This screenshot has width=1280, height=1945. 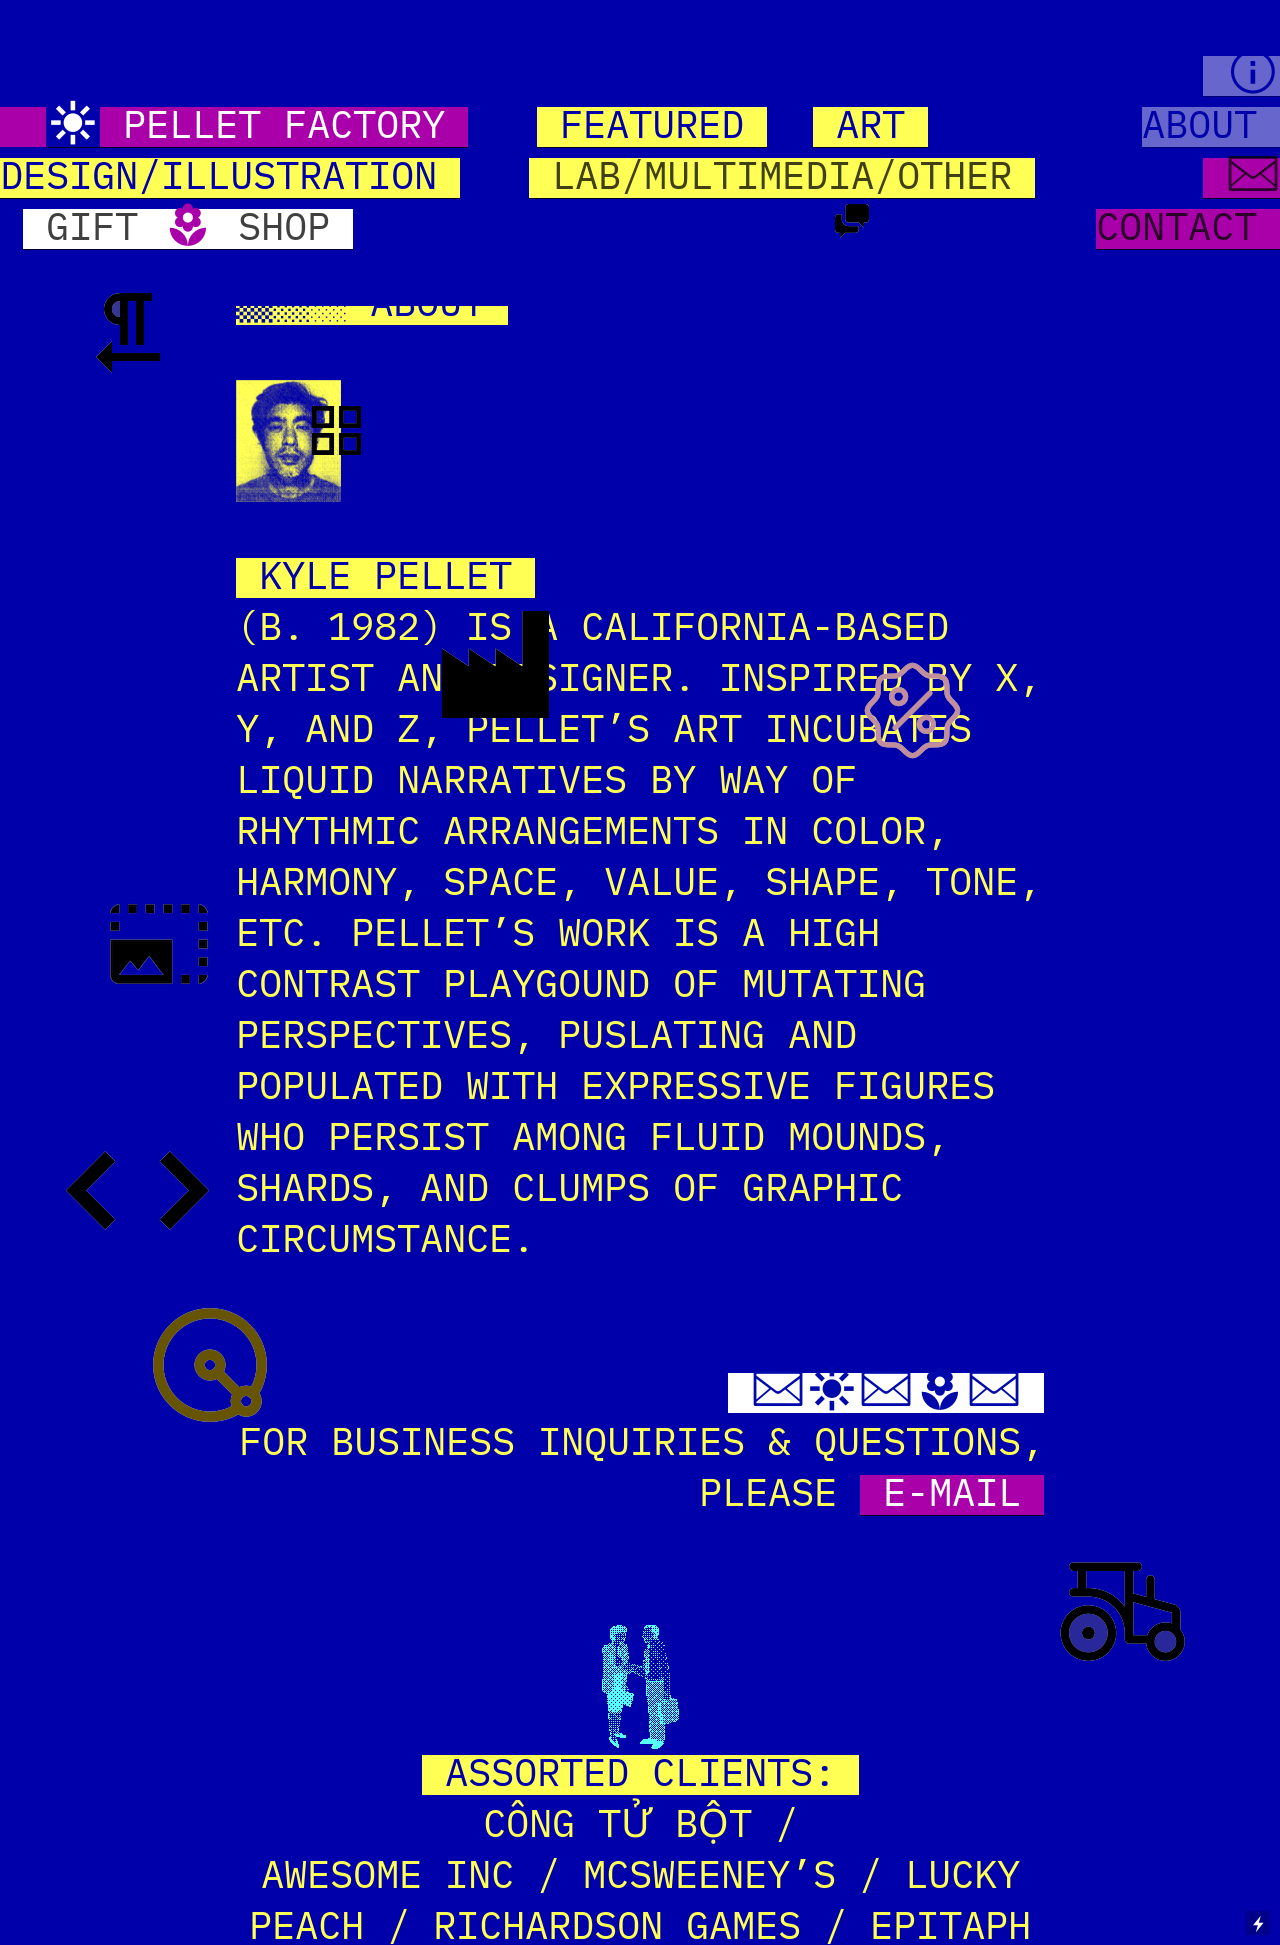 What do you see at coordinates (495, 664) in the screenshot?
I see `view manufacturing or production settings` at bounding box center [495, 664].